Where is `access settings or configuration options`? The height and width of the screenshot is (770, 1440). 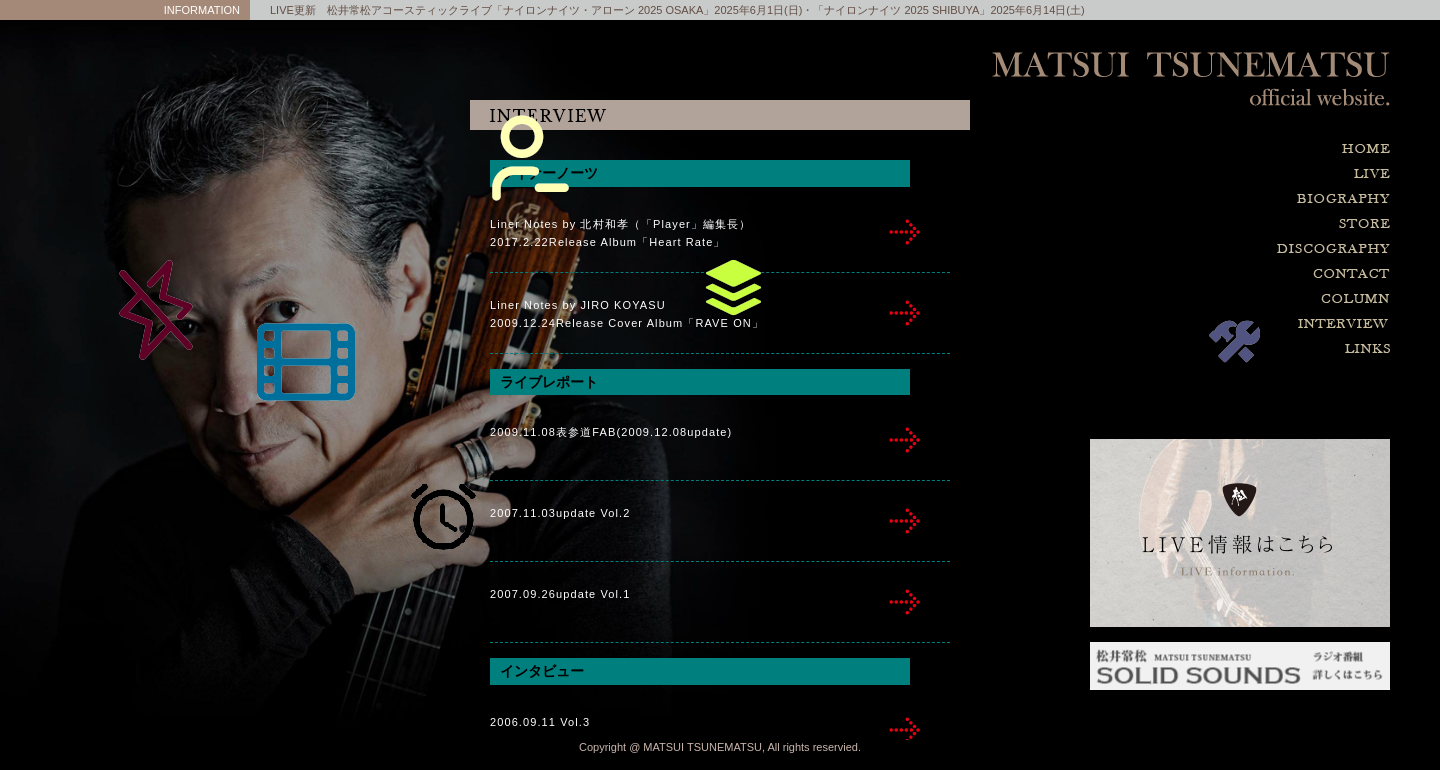 access settings or configuration options is located at coordinates (1234, 341).